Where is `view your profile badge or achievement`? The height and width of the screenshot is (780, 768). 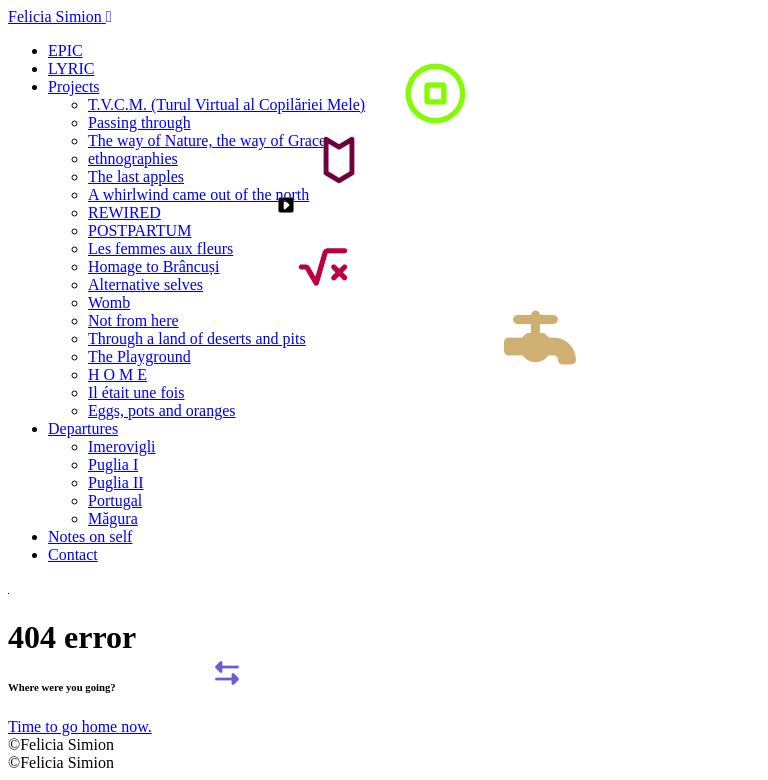 view your profile badge or achievement is located at coordinates (339, 160).